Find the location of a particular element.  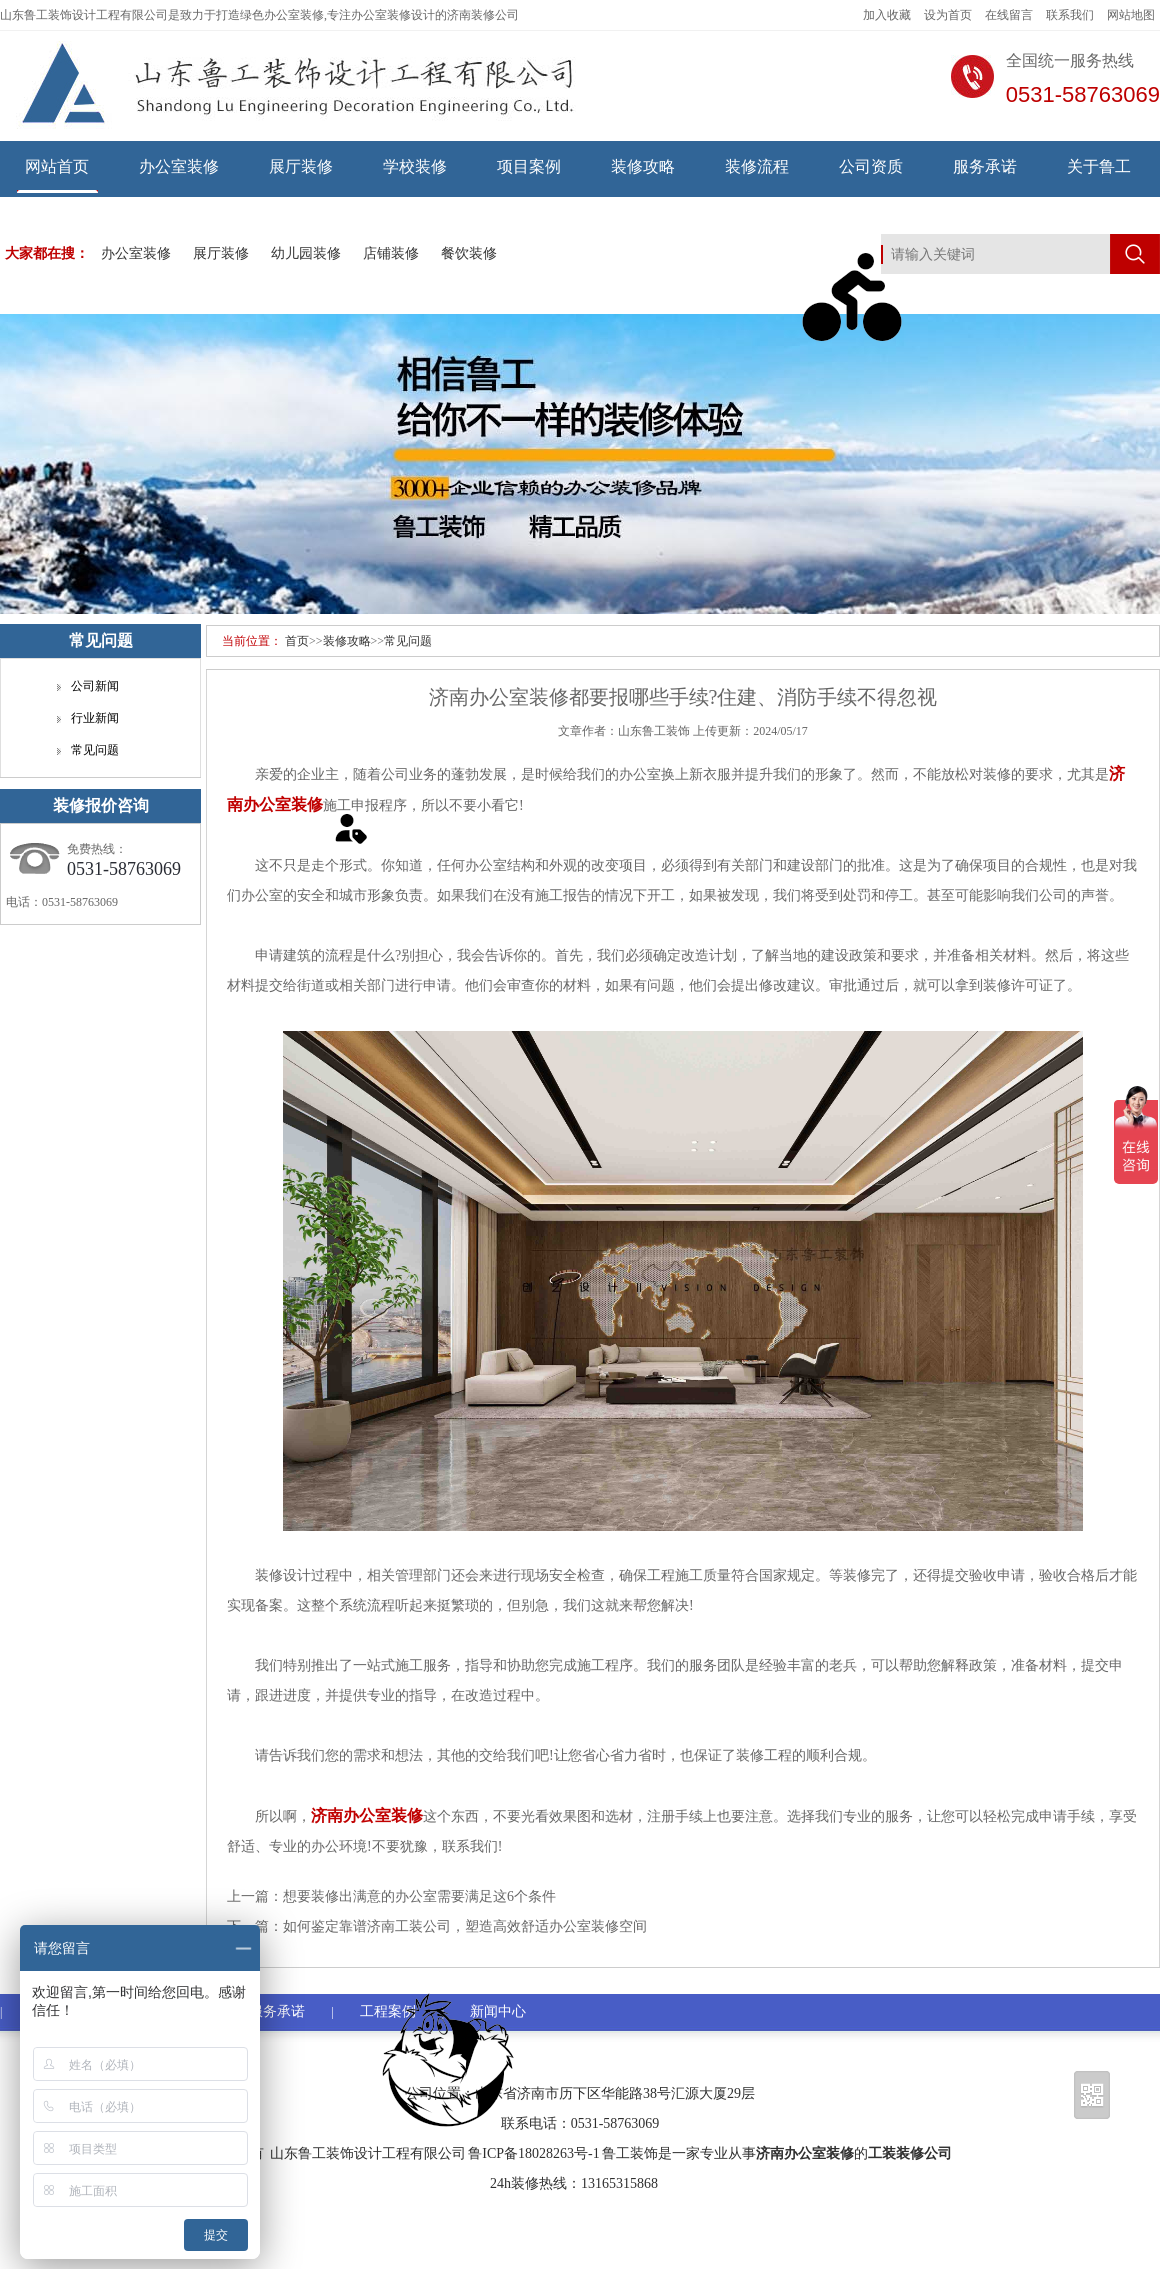

tag or label a user profile is located at coordinates (350, 827).